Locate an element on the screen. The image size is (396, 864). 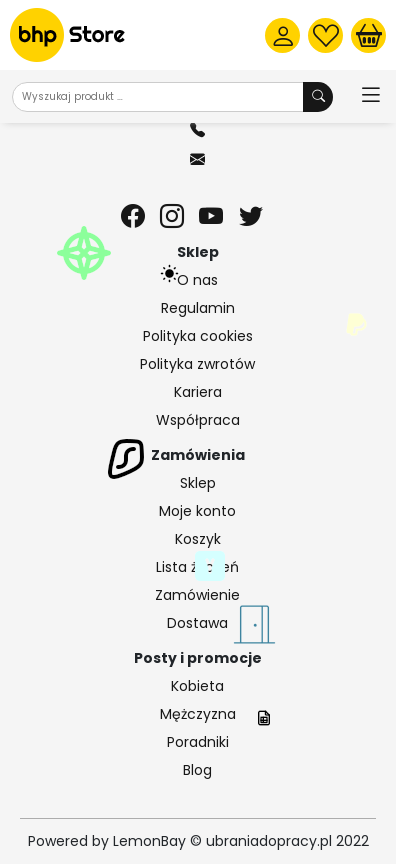
log out or exit the application is located at coordinates (254, 624).